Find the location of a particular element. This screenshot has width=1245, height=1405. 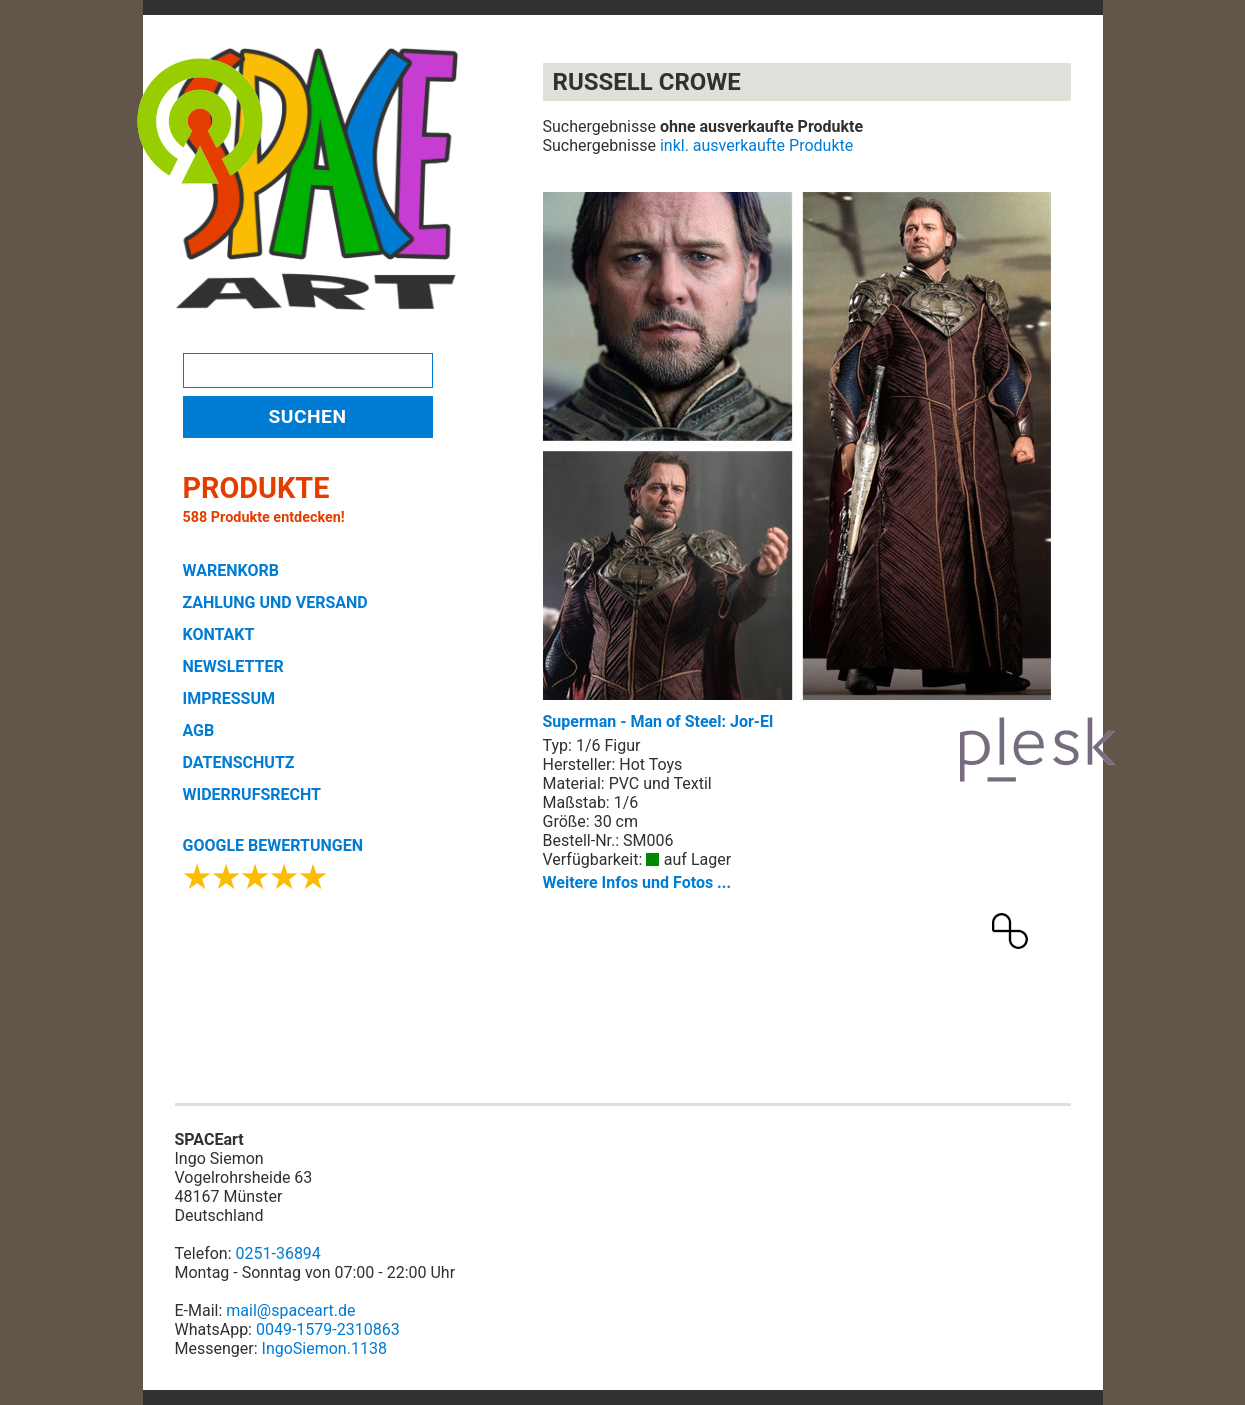

access GPS or location services is located at coordinates (200, 121).